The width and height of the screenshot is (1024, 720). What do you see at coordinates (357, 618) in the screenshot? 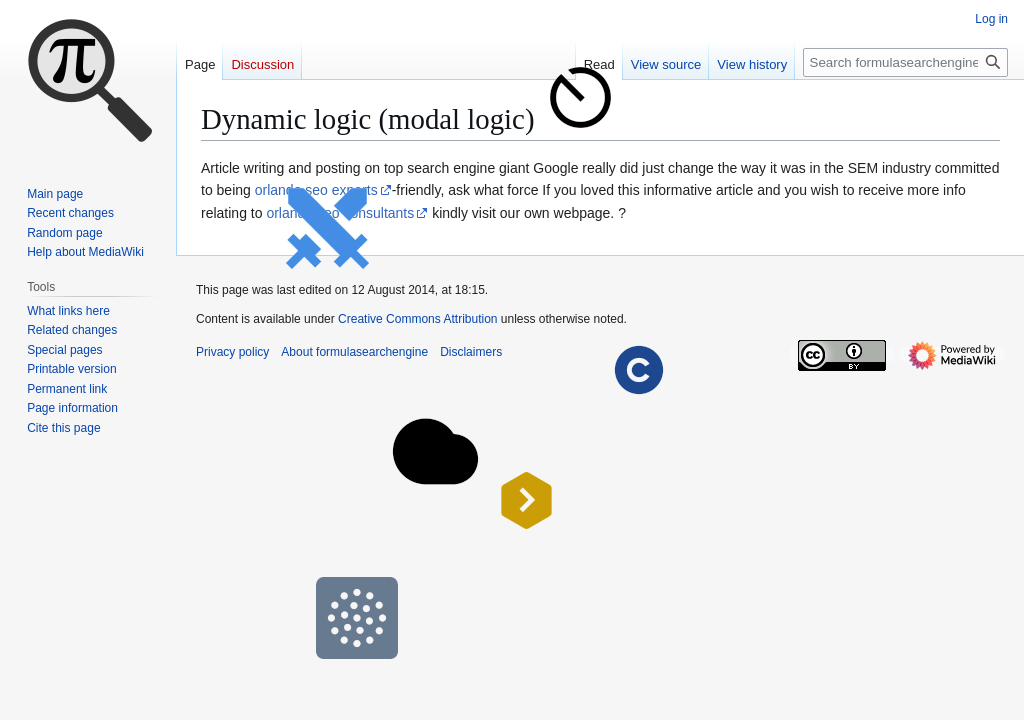
I see `open the Photocrowd app` at bounding box center [357, 618].